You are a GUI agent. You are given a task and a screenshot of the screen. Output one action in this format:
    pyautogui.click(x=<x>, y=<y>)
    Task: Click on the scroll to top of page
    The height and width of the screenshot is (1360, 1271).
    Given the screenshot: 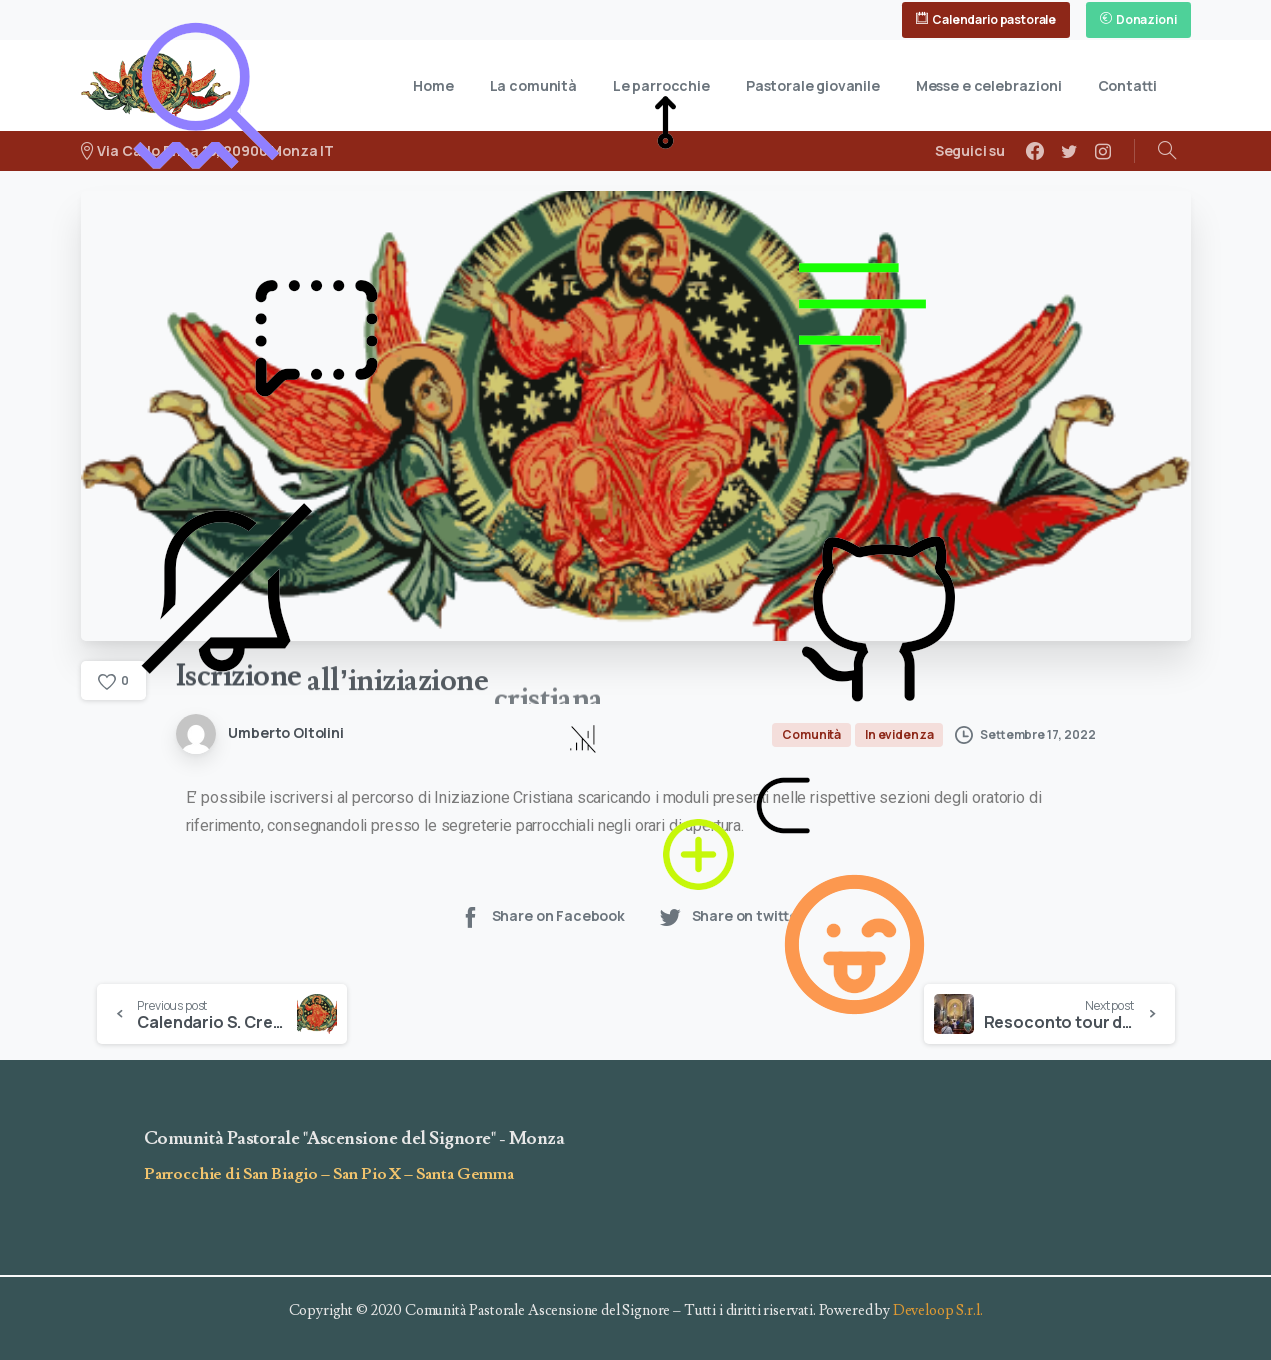 What is the action you would take?
    pyautogui.click(x=665, y=122)
    